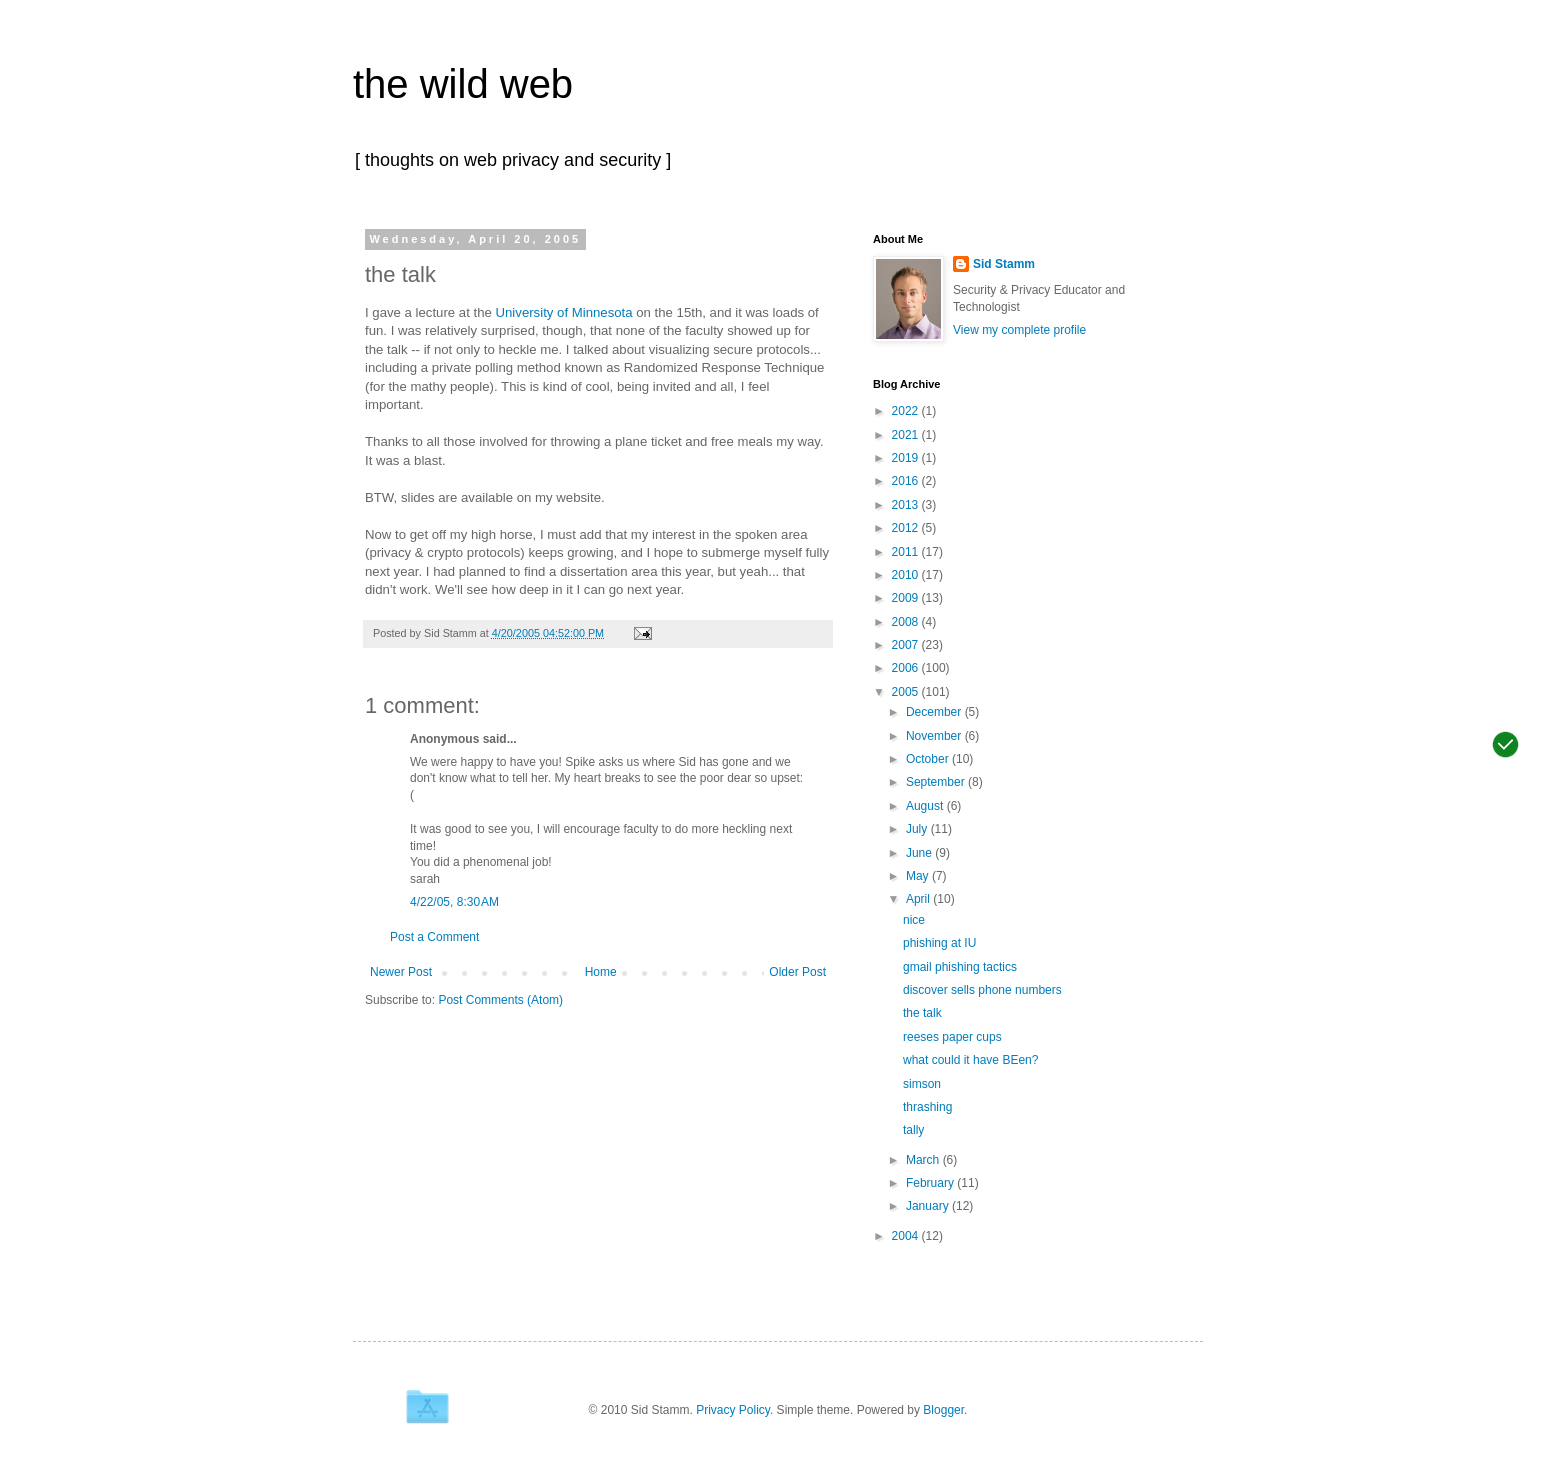  I want to click on open the applications folder, so click(427, 1406).